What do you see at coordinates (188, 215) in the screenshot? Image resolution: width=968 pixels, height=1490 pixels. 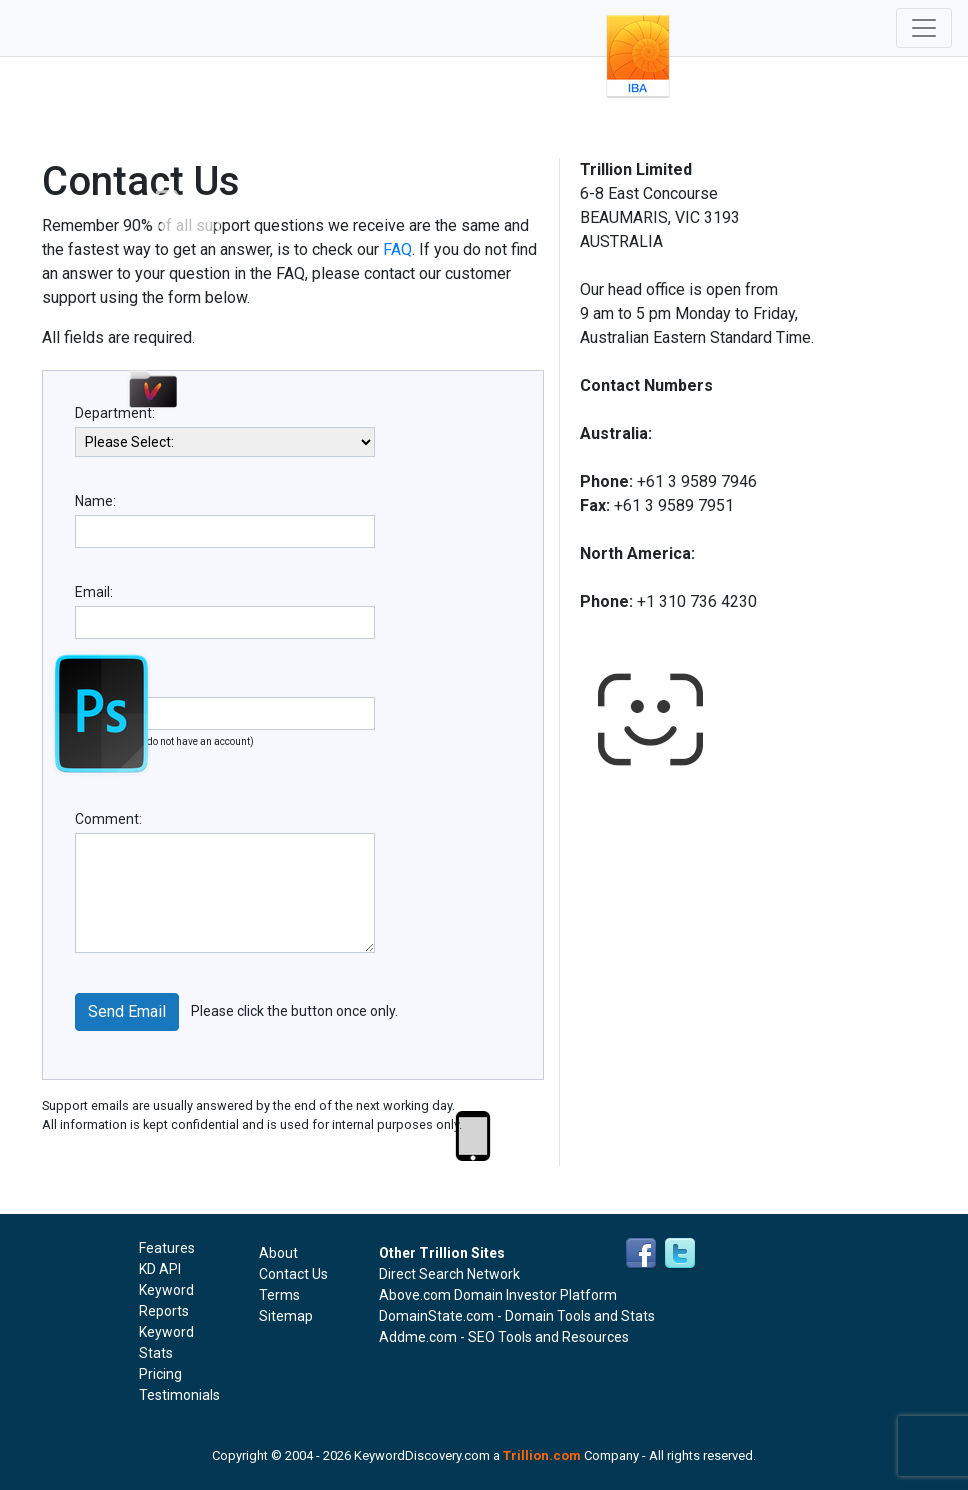 I see `access your iMovie media library` at bounding box center [188, 215].